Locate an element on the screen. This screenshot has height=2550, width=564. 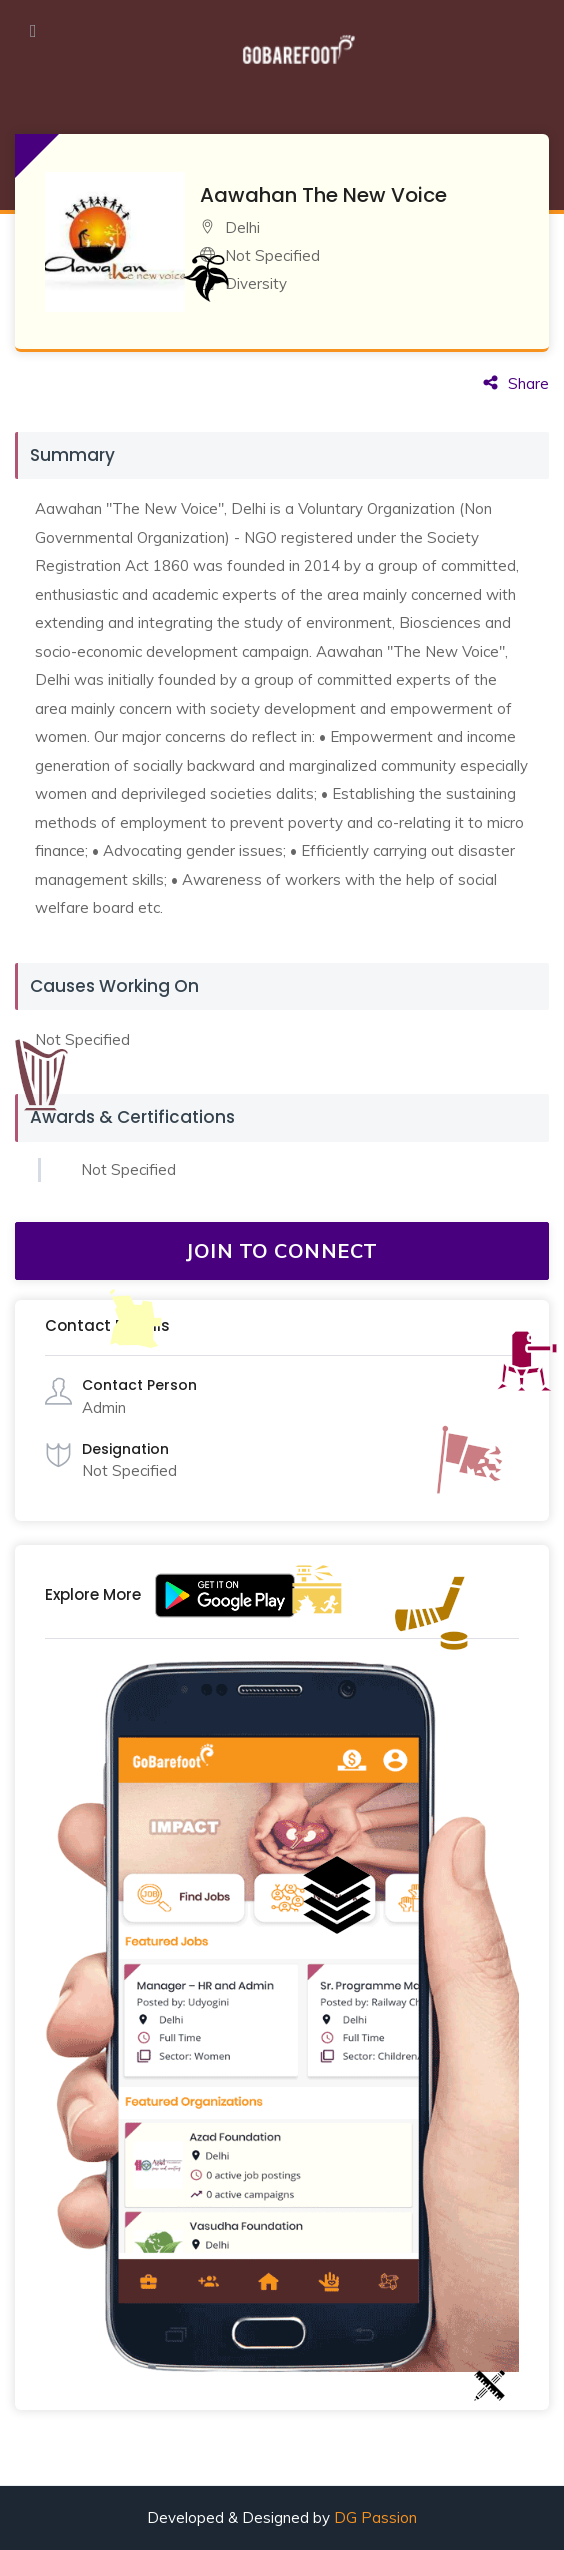
access music or audio settings is located at coordinates (40, 1074).